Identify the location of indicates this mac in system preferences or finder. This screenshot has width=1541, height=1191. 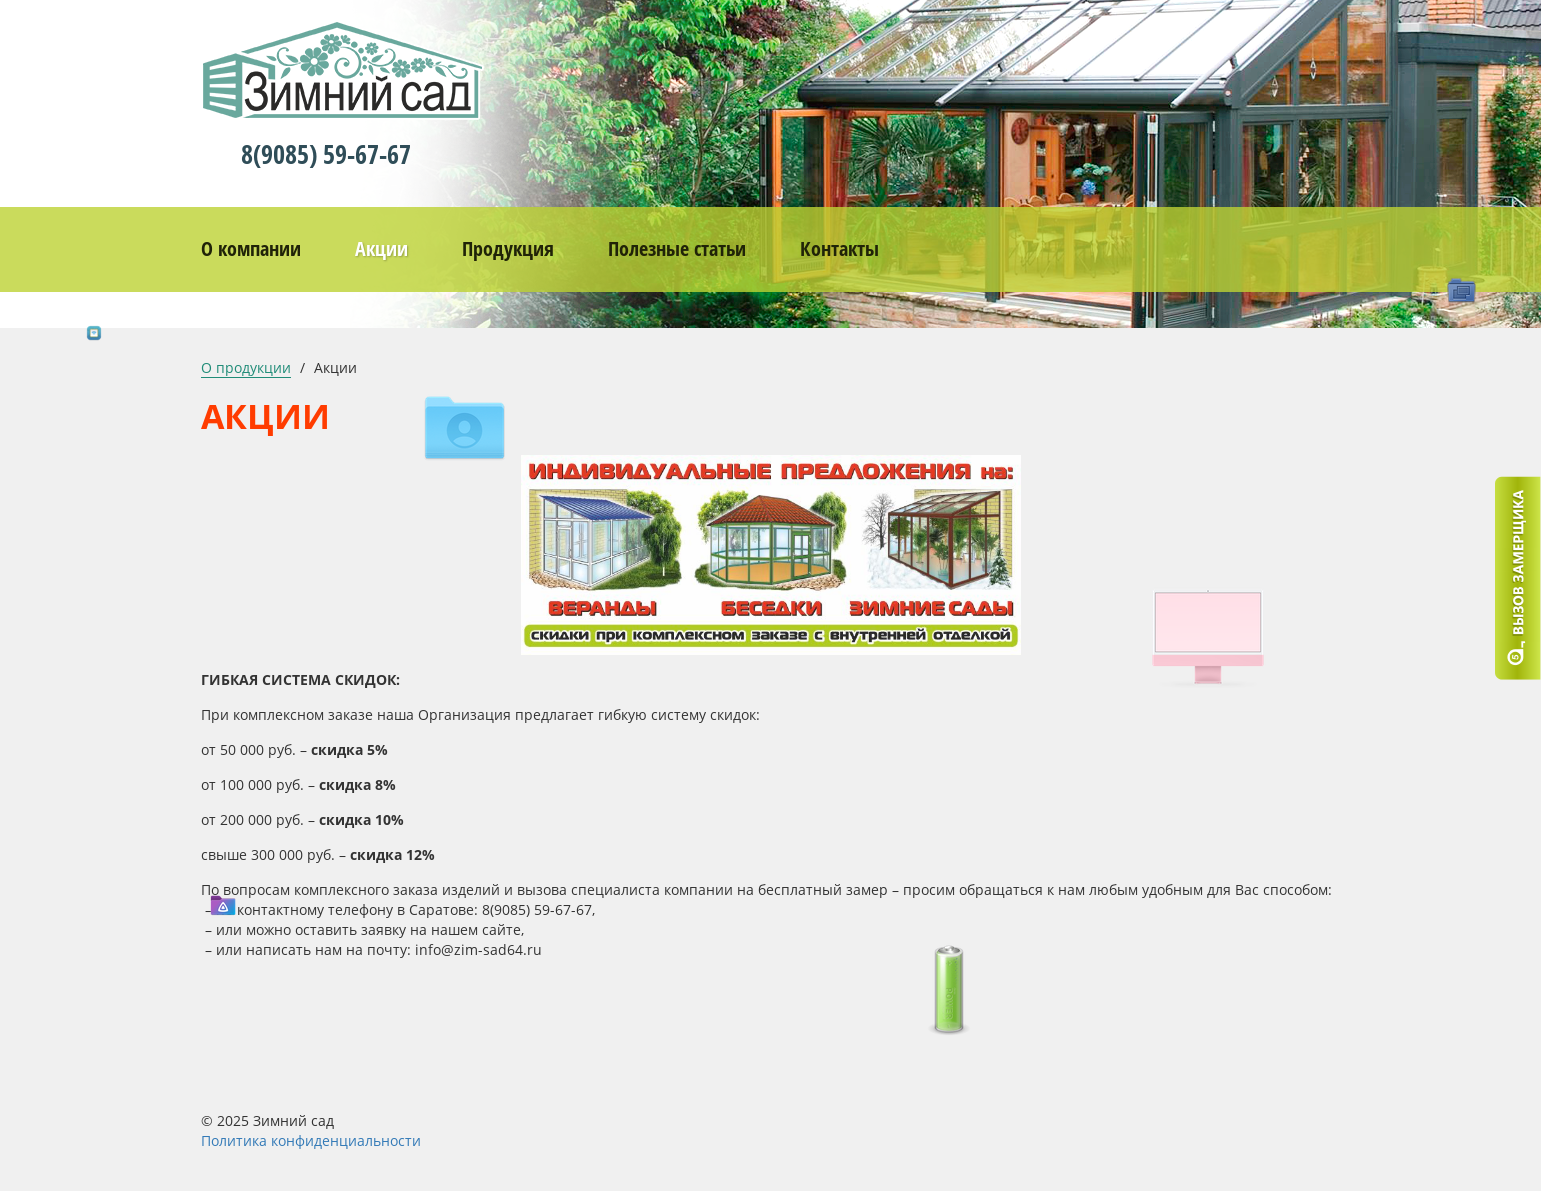
(1208, 635).